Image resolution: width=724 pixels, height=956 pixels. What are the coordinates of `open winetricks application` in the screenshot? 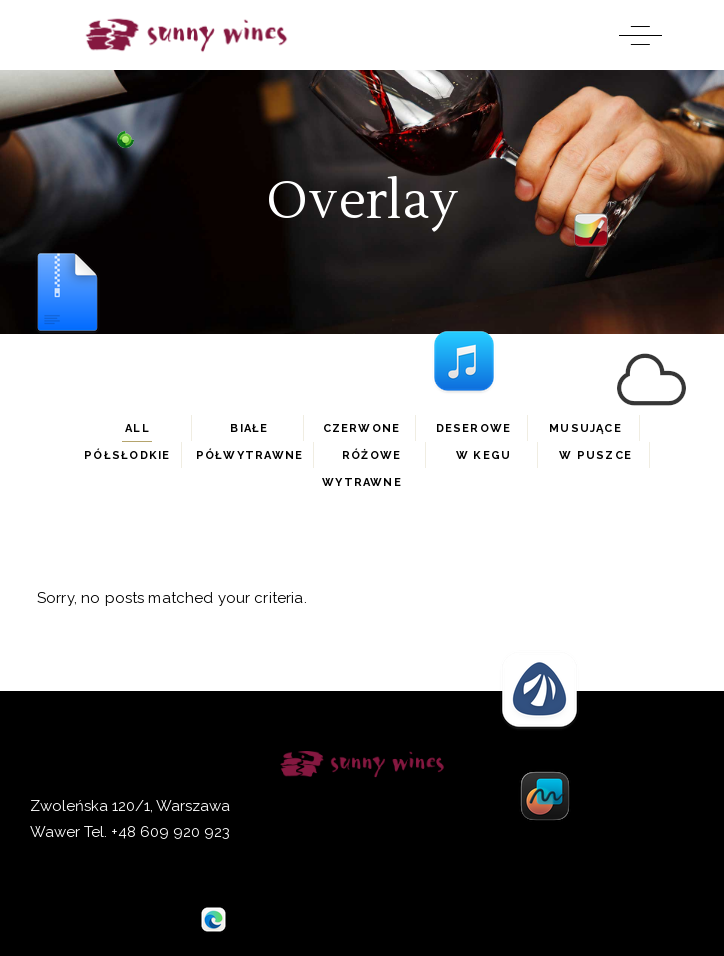 It's located at (591, 230).